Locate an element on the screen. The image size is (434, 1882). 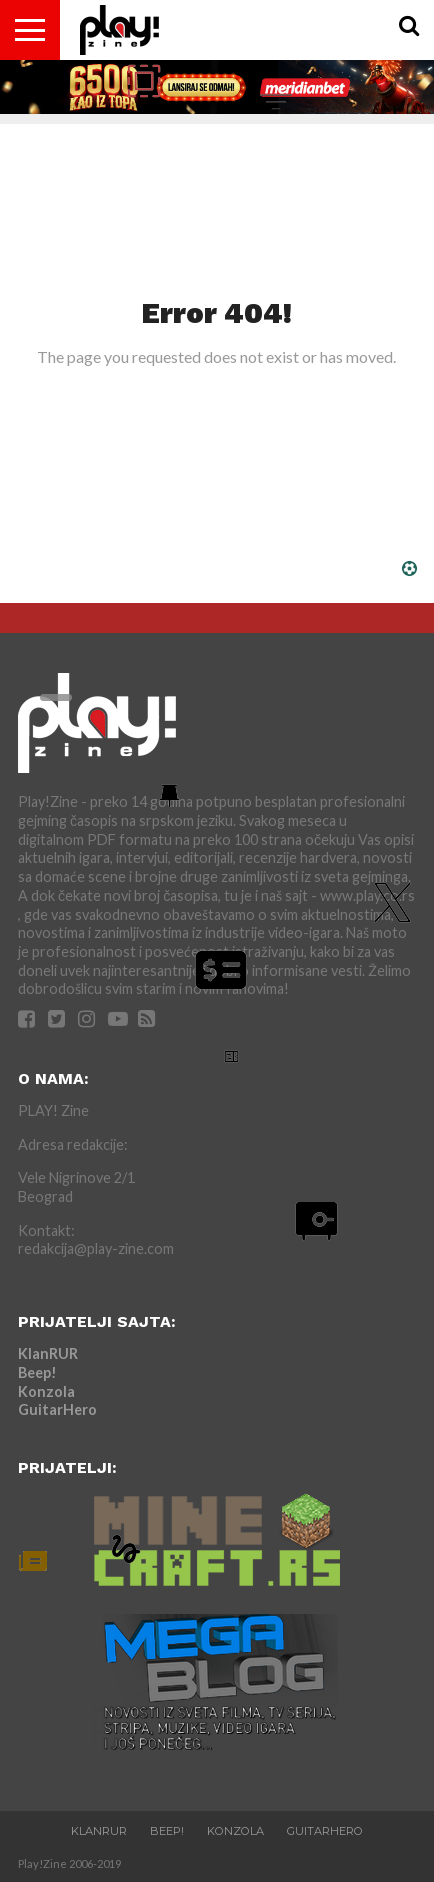
view news or articles is located at coordinates (34, 1561).